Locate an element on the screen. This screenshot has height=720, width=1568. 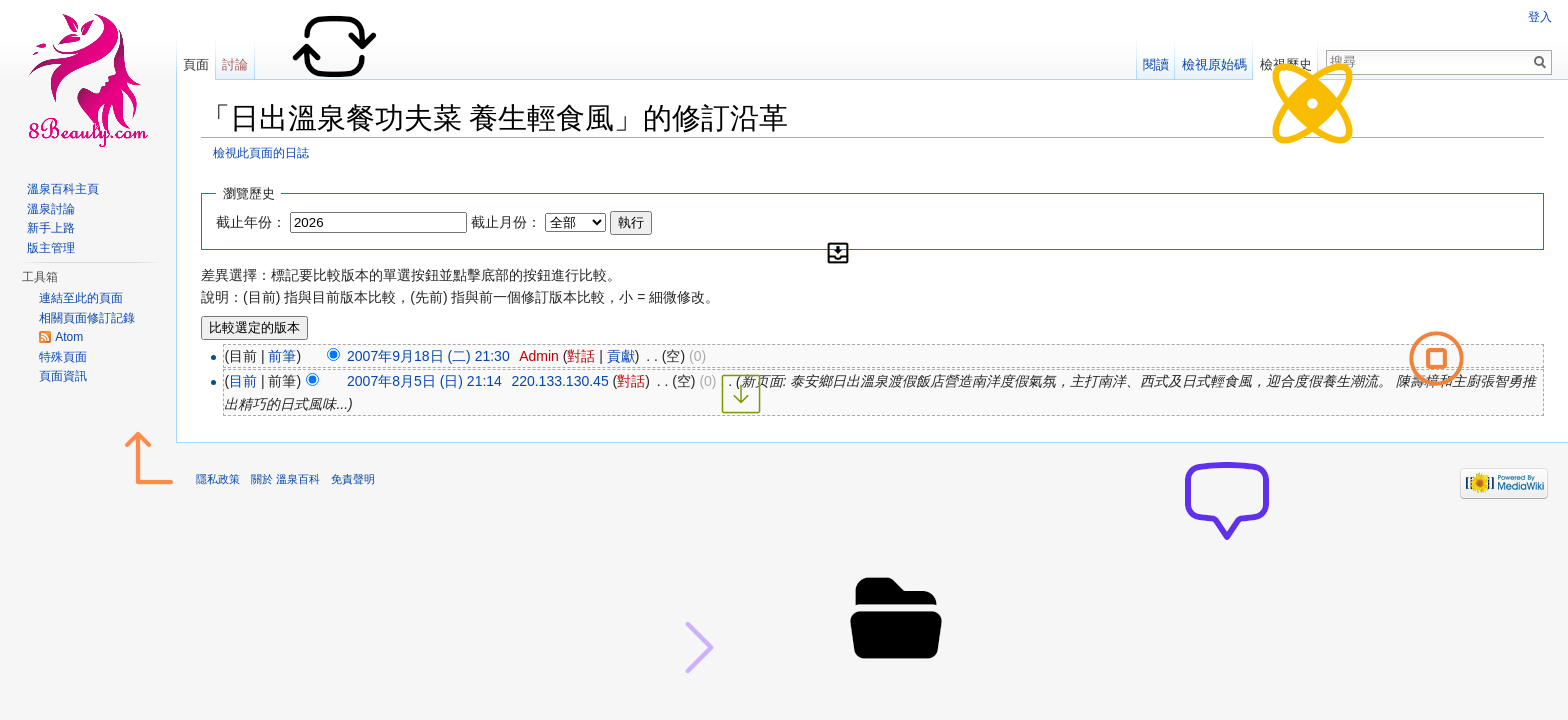
download file or content is located at coordinates (741, 394).